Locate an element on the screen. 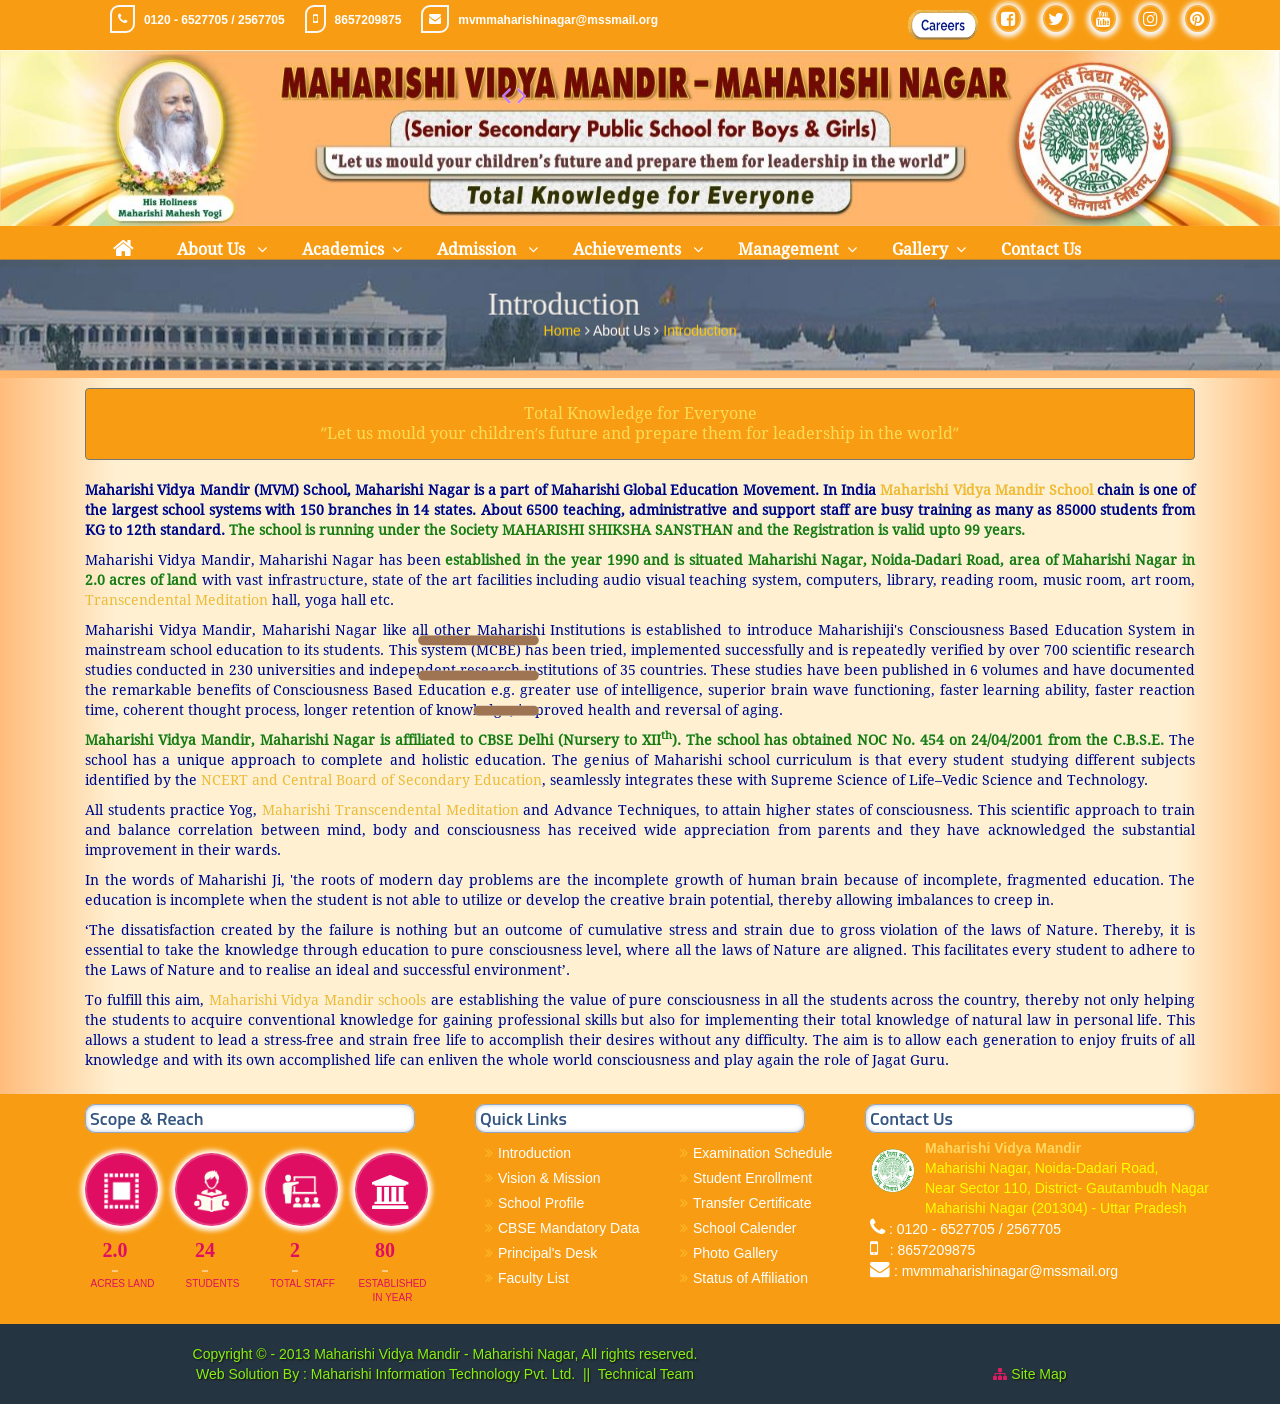 The width and height of the screenshot is (1280, 1404). open navigation menu is located at coordinates (478, 675).